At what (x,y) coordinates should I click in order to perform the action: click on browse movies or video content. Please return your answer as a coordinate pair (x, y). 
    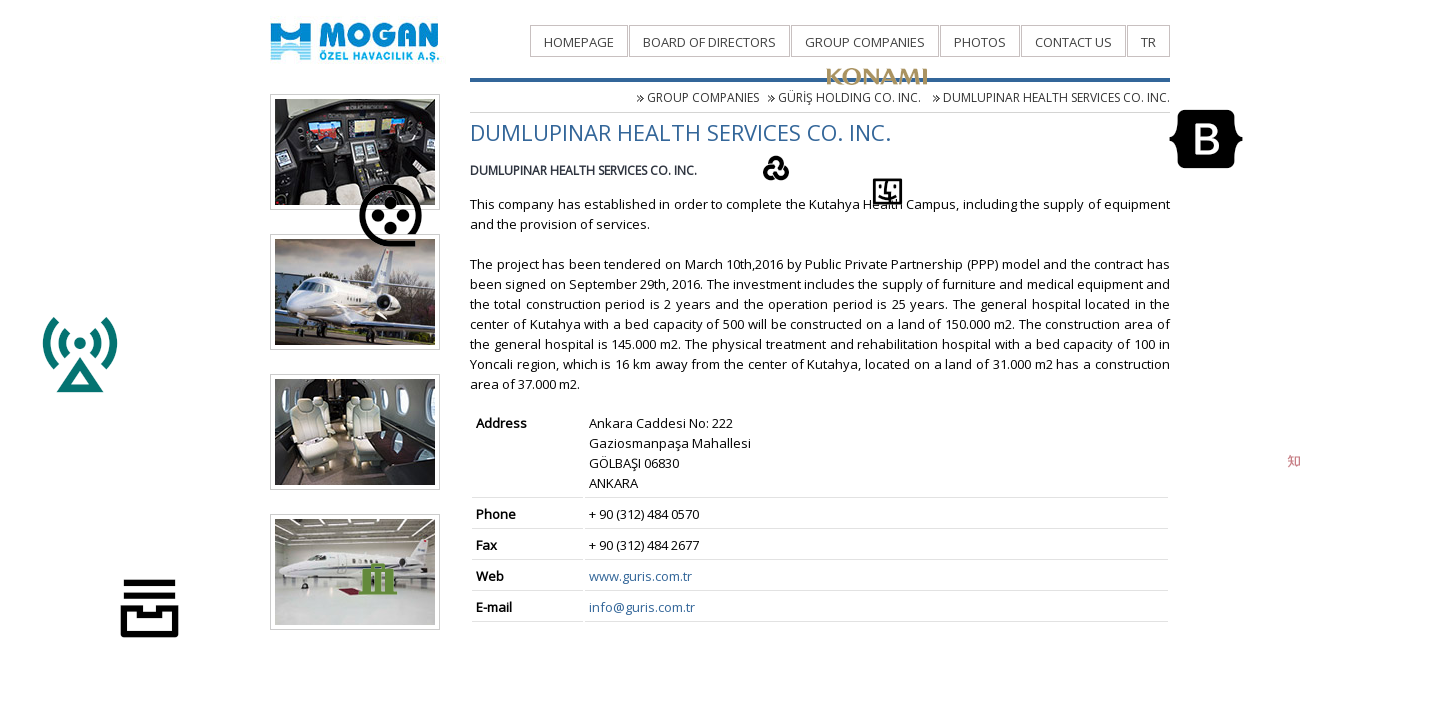
    Looking at the image, I should click on (390, 215).